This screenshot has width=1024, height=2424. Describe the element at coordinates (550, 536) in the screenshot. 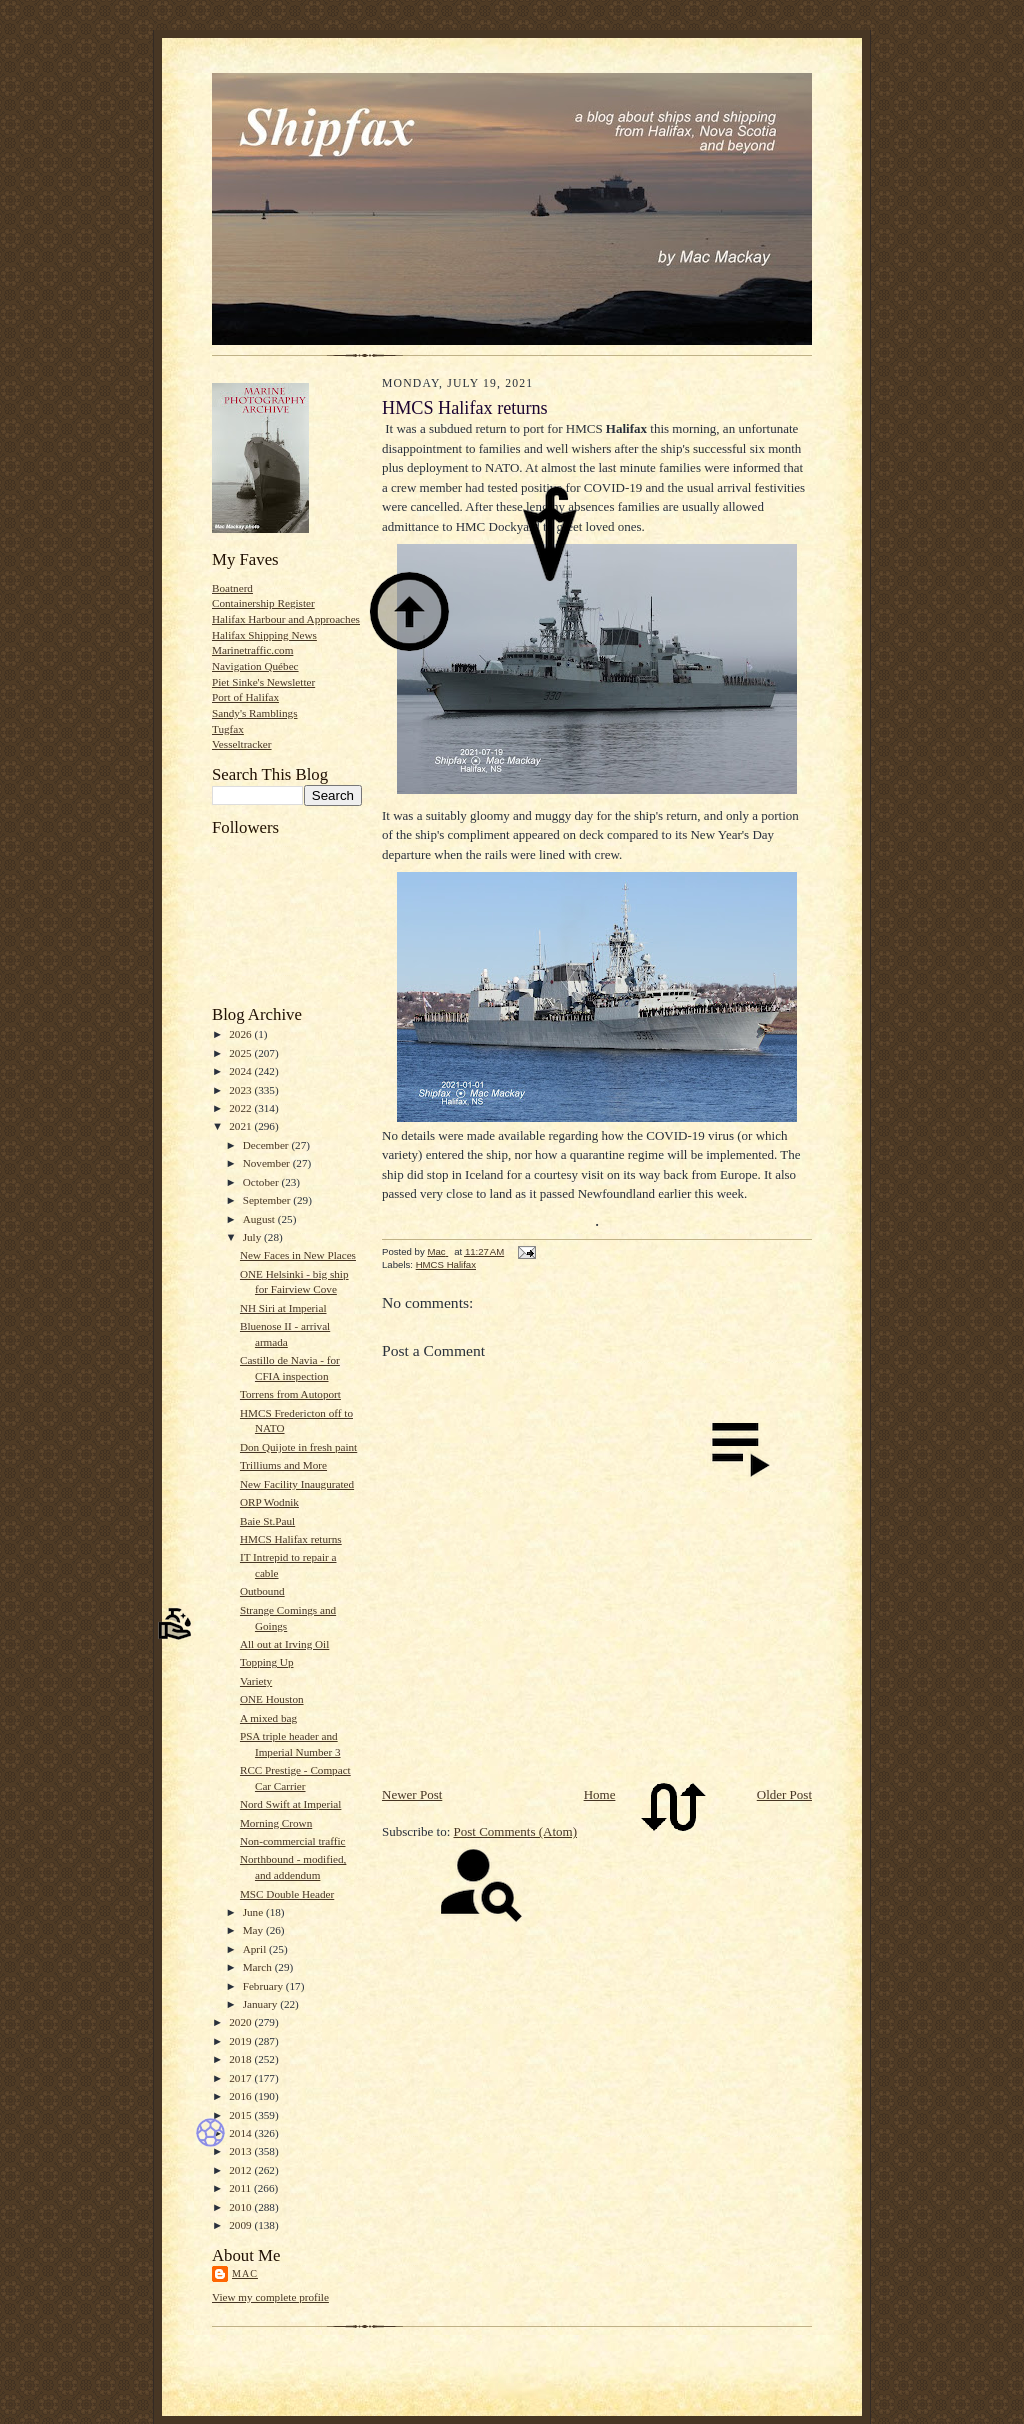

I see `indicates rainy weather conditions` at that location.